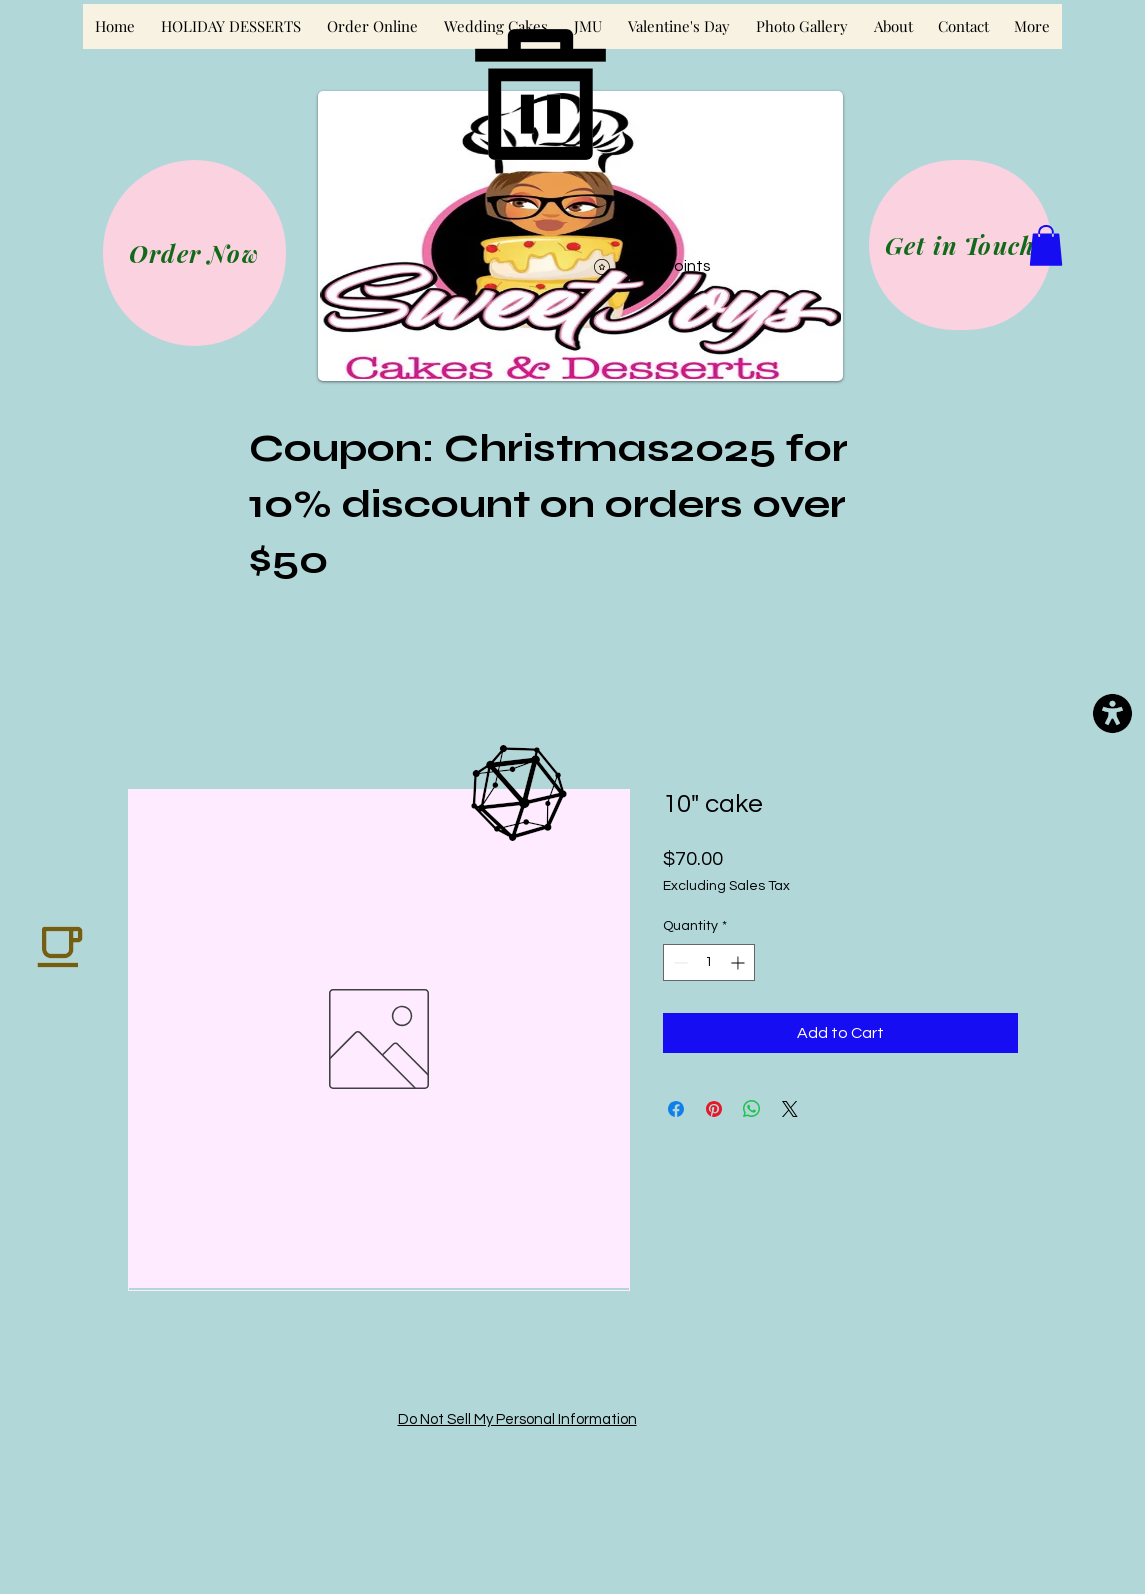 Image resolution: width=1145 pixels, height=1594 pixels. Describe the element at coordinates (1112, 713) in the screenshot. I see `enable accessibility features` at that location.